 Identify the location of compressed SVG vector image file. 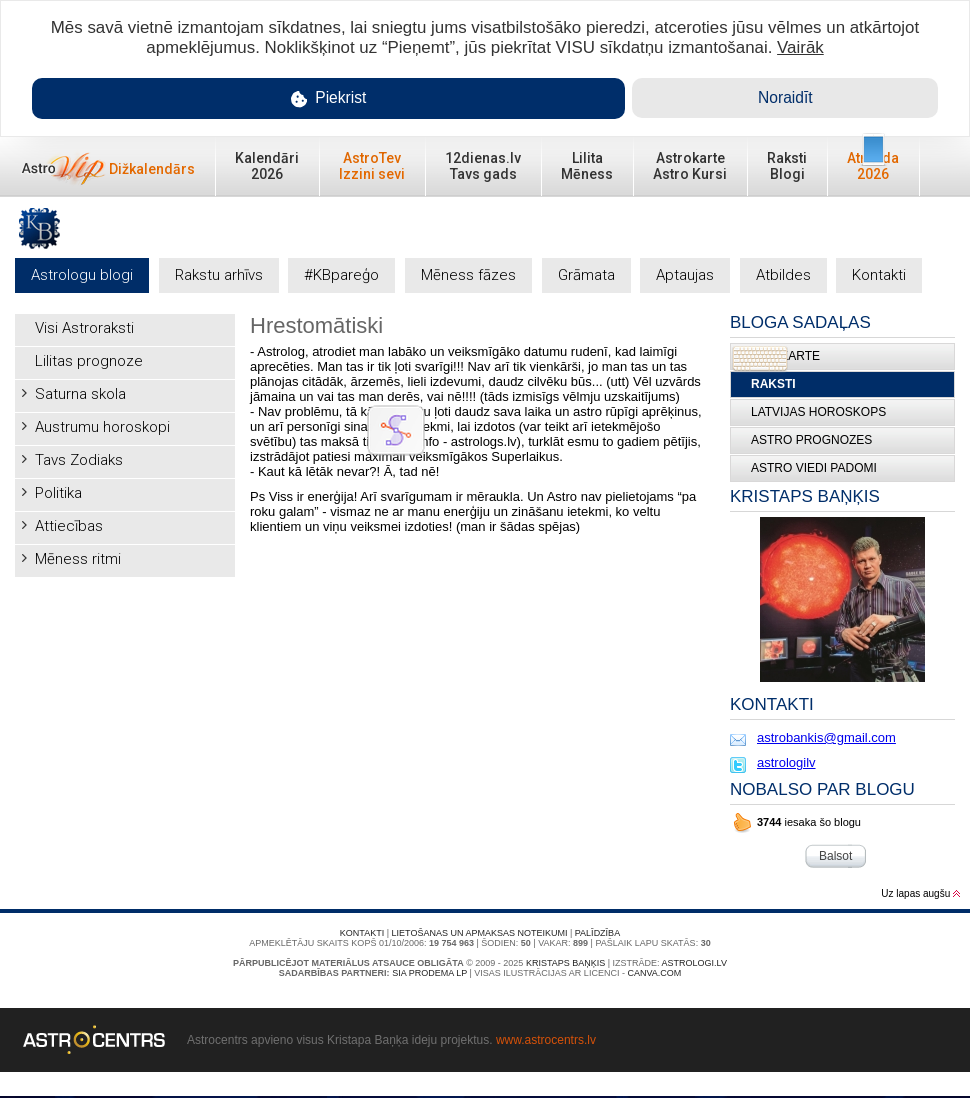
(396, 429).